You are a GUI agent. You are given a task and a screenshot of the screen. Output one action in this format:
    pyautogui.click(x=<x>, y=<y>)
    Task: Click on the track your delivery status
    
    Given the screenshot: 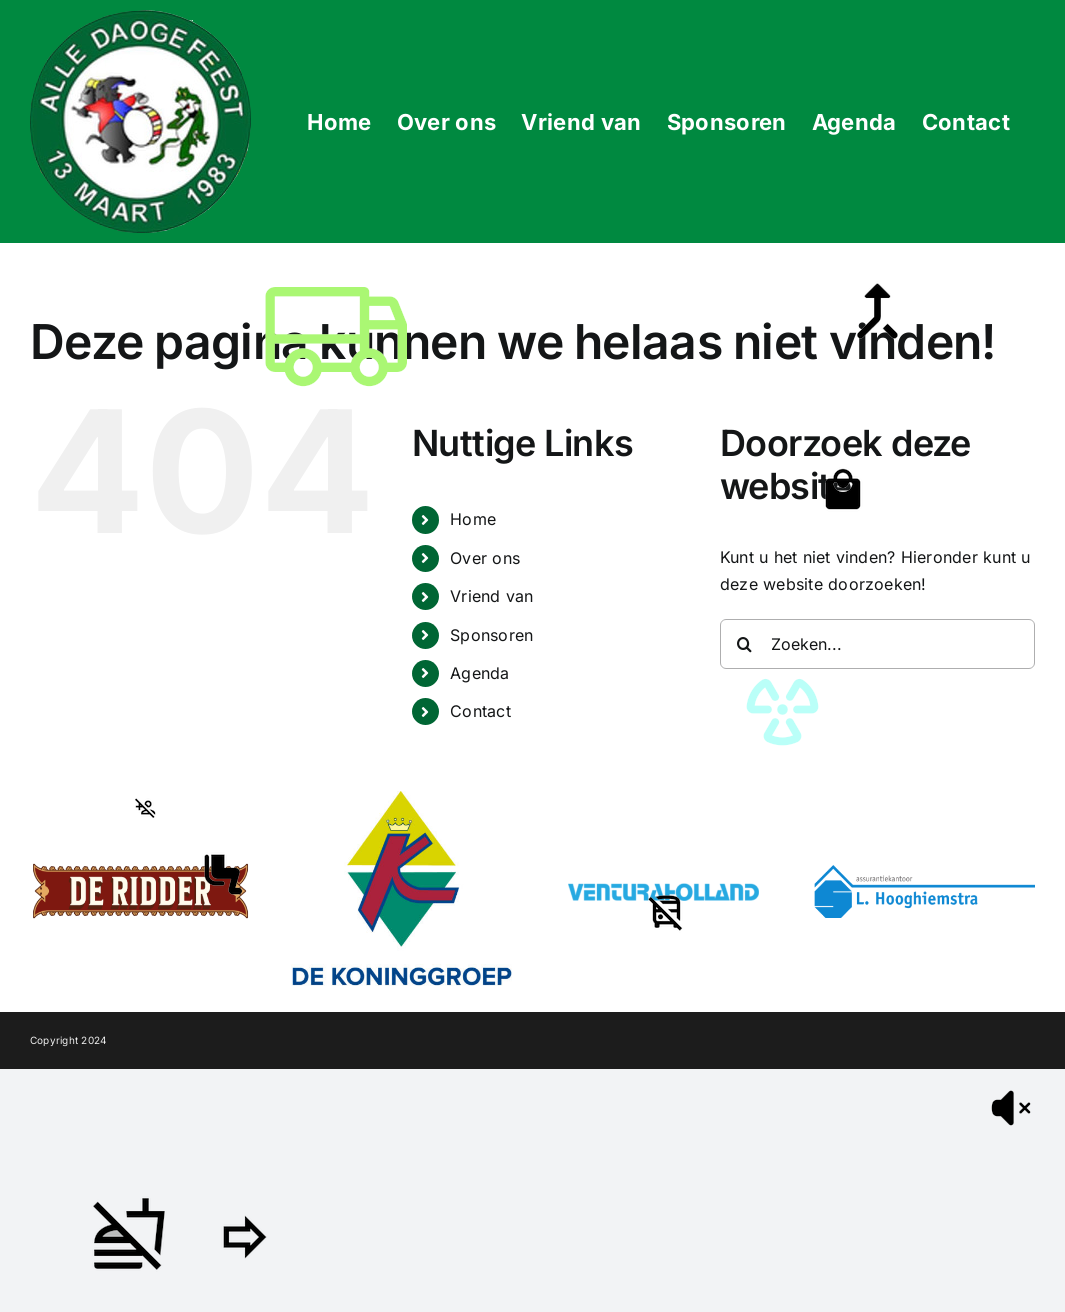 What is the action you would take?
    pyautogui.click(x=331, y=329)
    